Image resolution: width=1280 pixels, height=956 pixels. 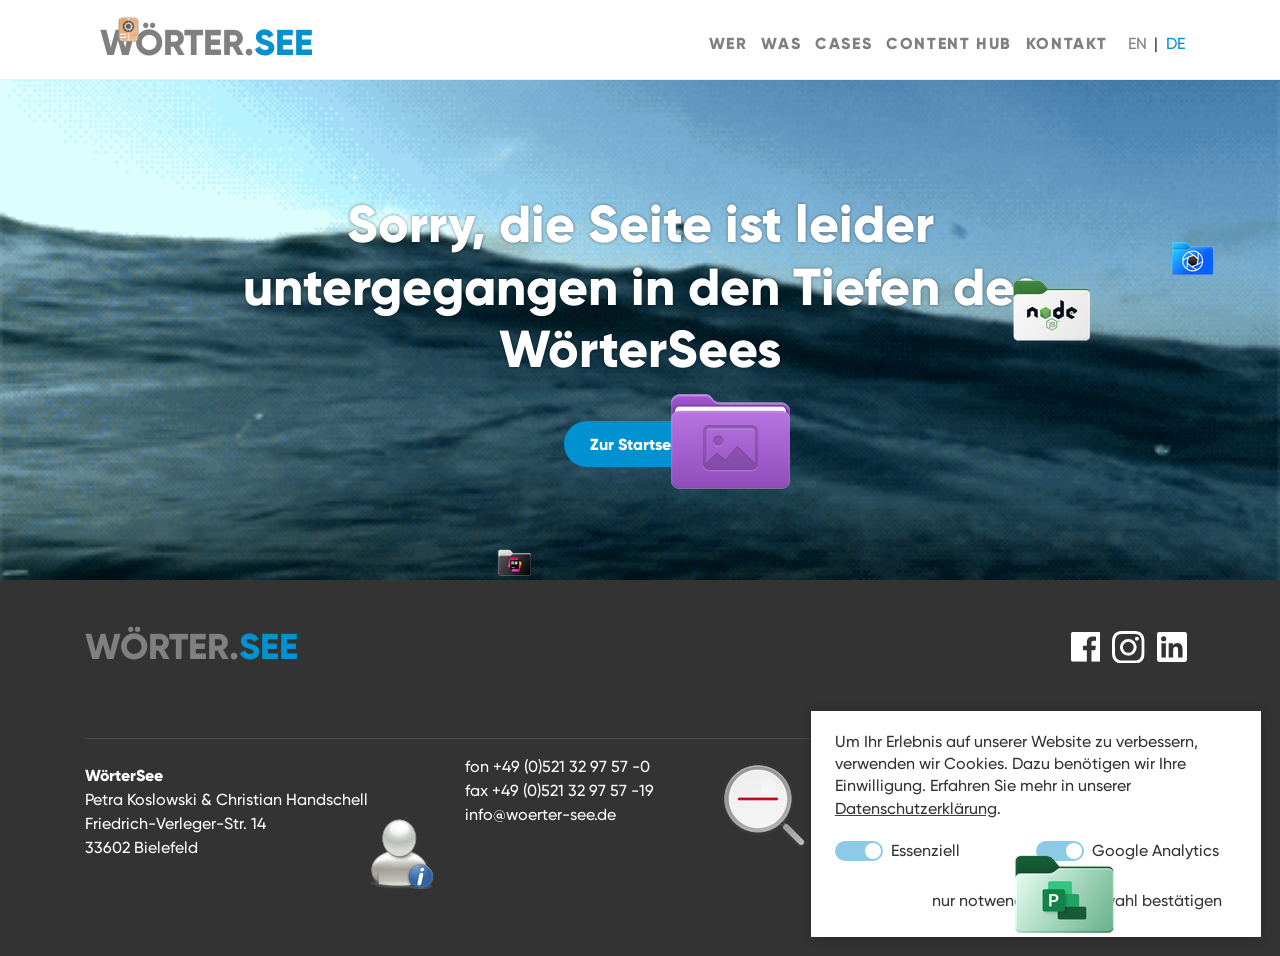 I want to click on open JetBrains ReSharper project folder, so click(x=514, y=563).